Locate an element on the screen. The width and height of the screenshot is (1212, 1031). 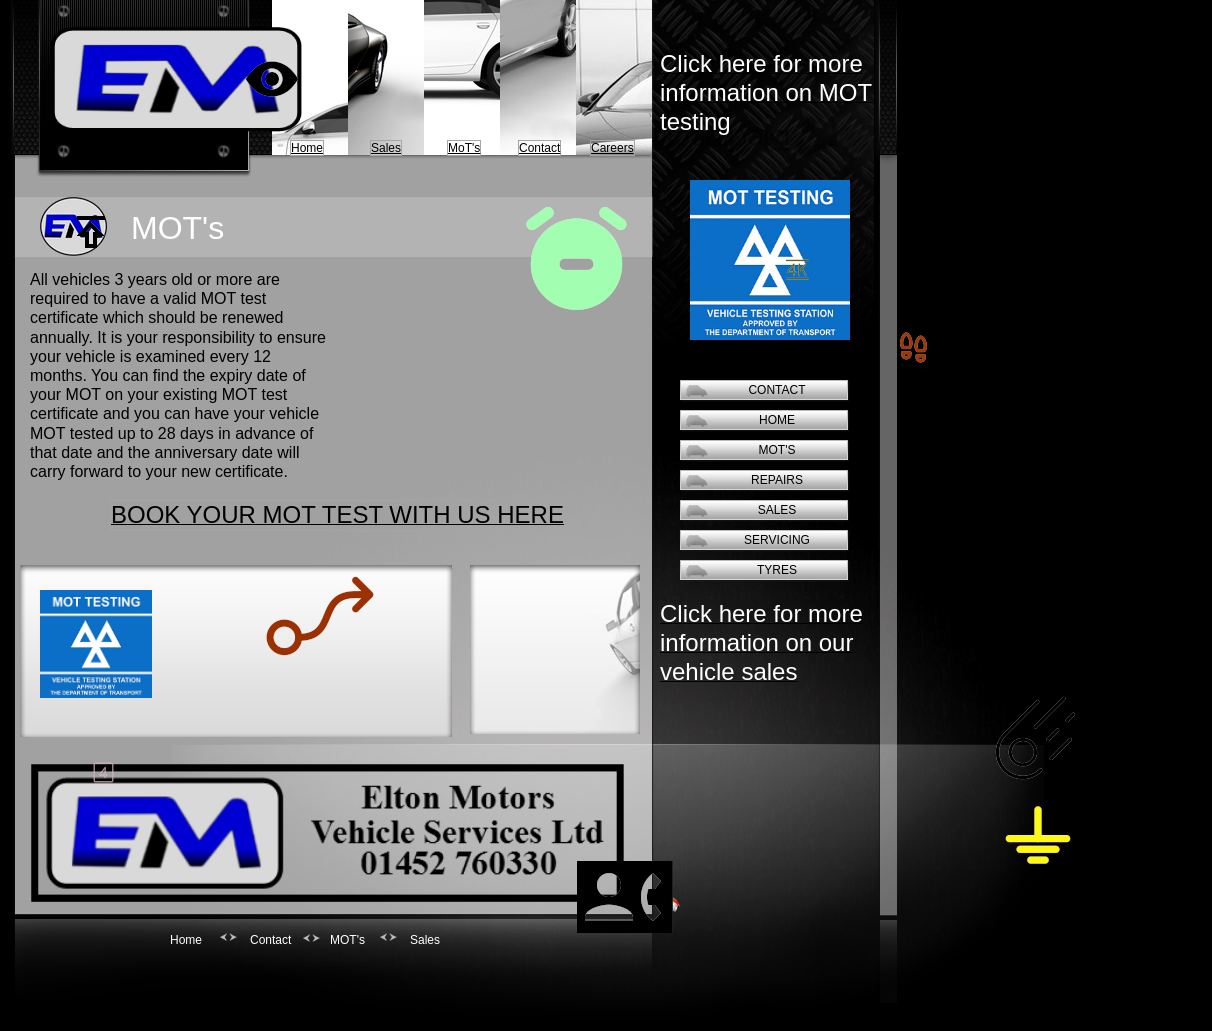
call a contact from your address book is located at coordinates (625, 897).